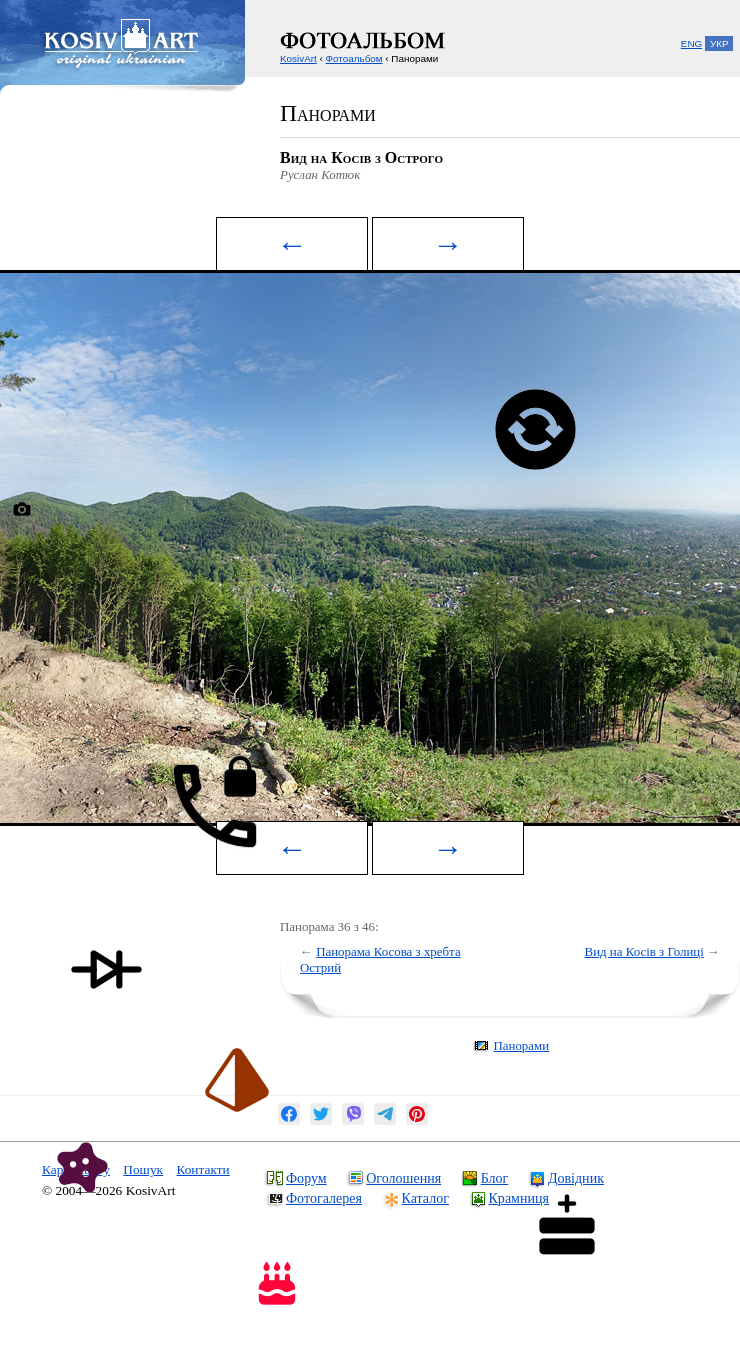 Image resolution: width=740 pixels, height=1359 pixels. Describe the element at coordinates (106, 969) in the screenshot. I see `represents a diode component in a circuit diagram` at that location.